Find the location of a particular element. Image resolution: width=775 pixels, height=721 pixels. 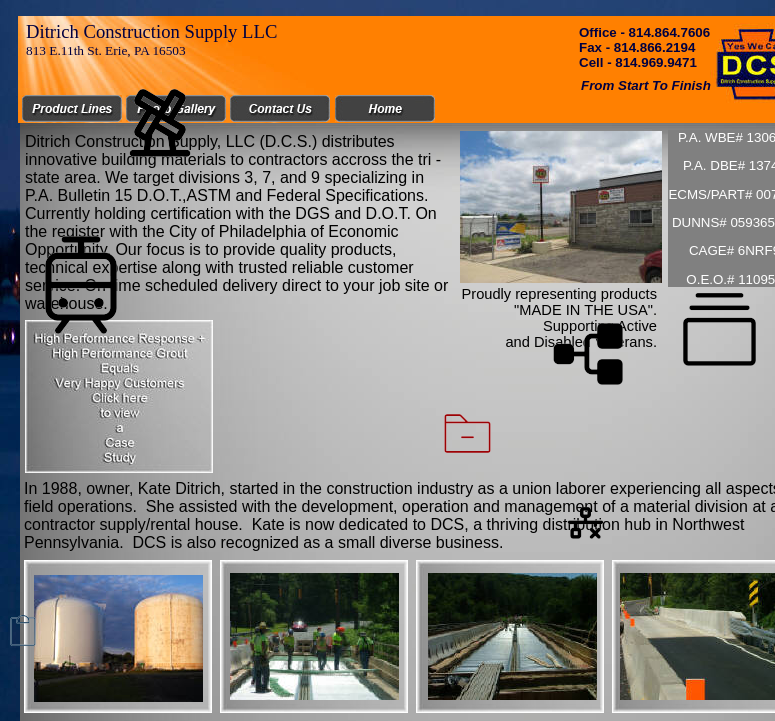

copy to clipboard is located at coordinates (23, 631).